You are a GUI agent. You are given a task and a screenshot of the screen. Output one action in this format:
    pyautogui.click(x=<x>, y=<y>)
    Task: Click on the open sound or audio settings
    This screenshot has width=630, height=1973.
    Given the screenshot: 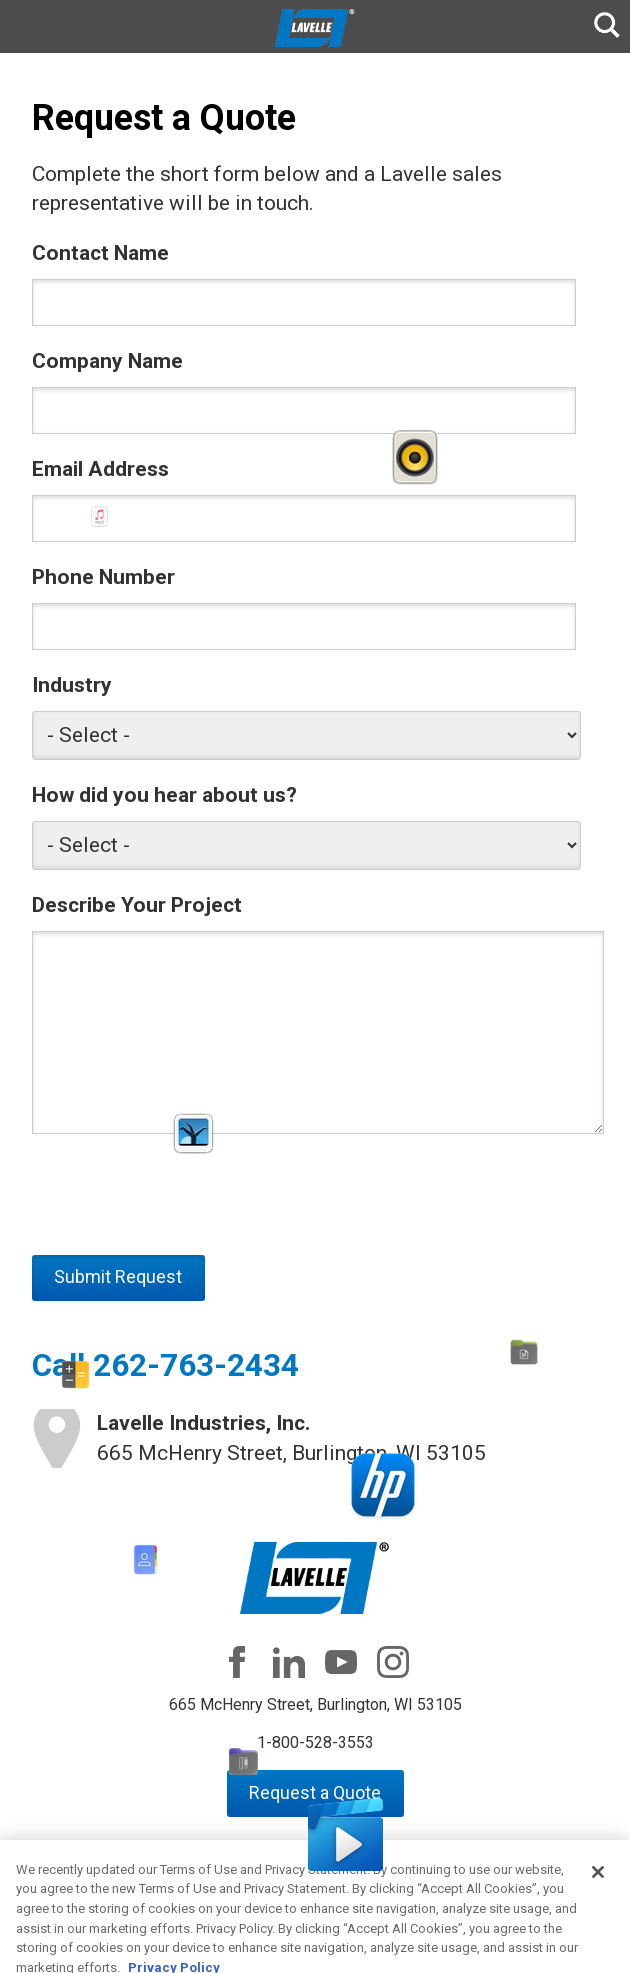 What is the action you would take?
    pyautogui.click(x=415, y=457)
    